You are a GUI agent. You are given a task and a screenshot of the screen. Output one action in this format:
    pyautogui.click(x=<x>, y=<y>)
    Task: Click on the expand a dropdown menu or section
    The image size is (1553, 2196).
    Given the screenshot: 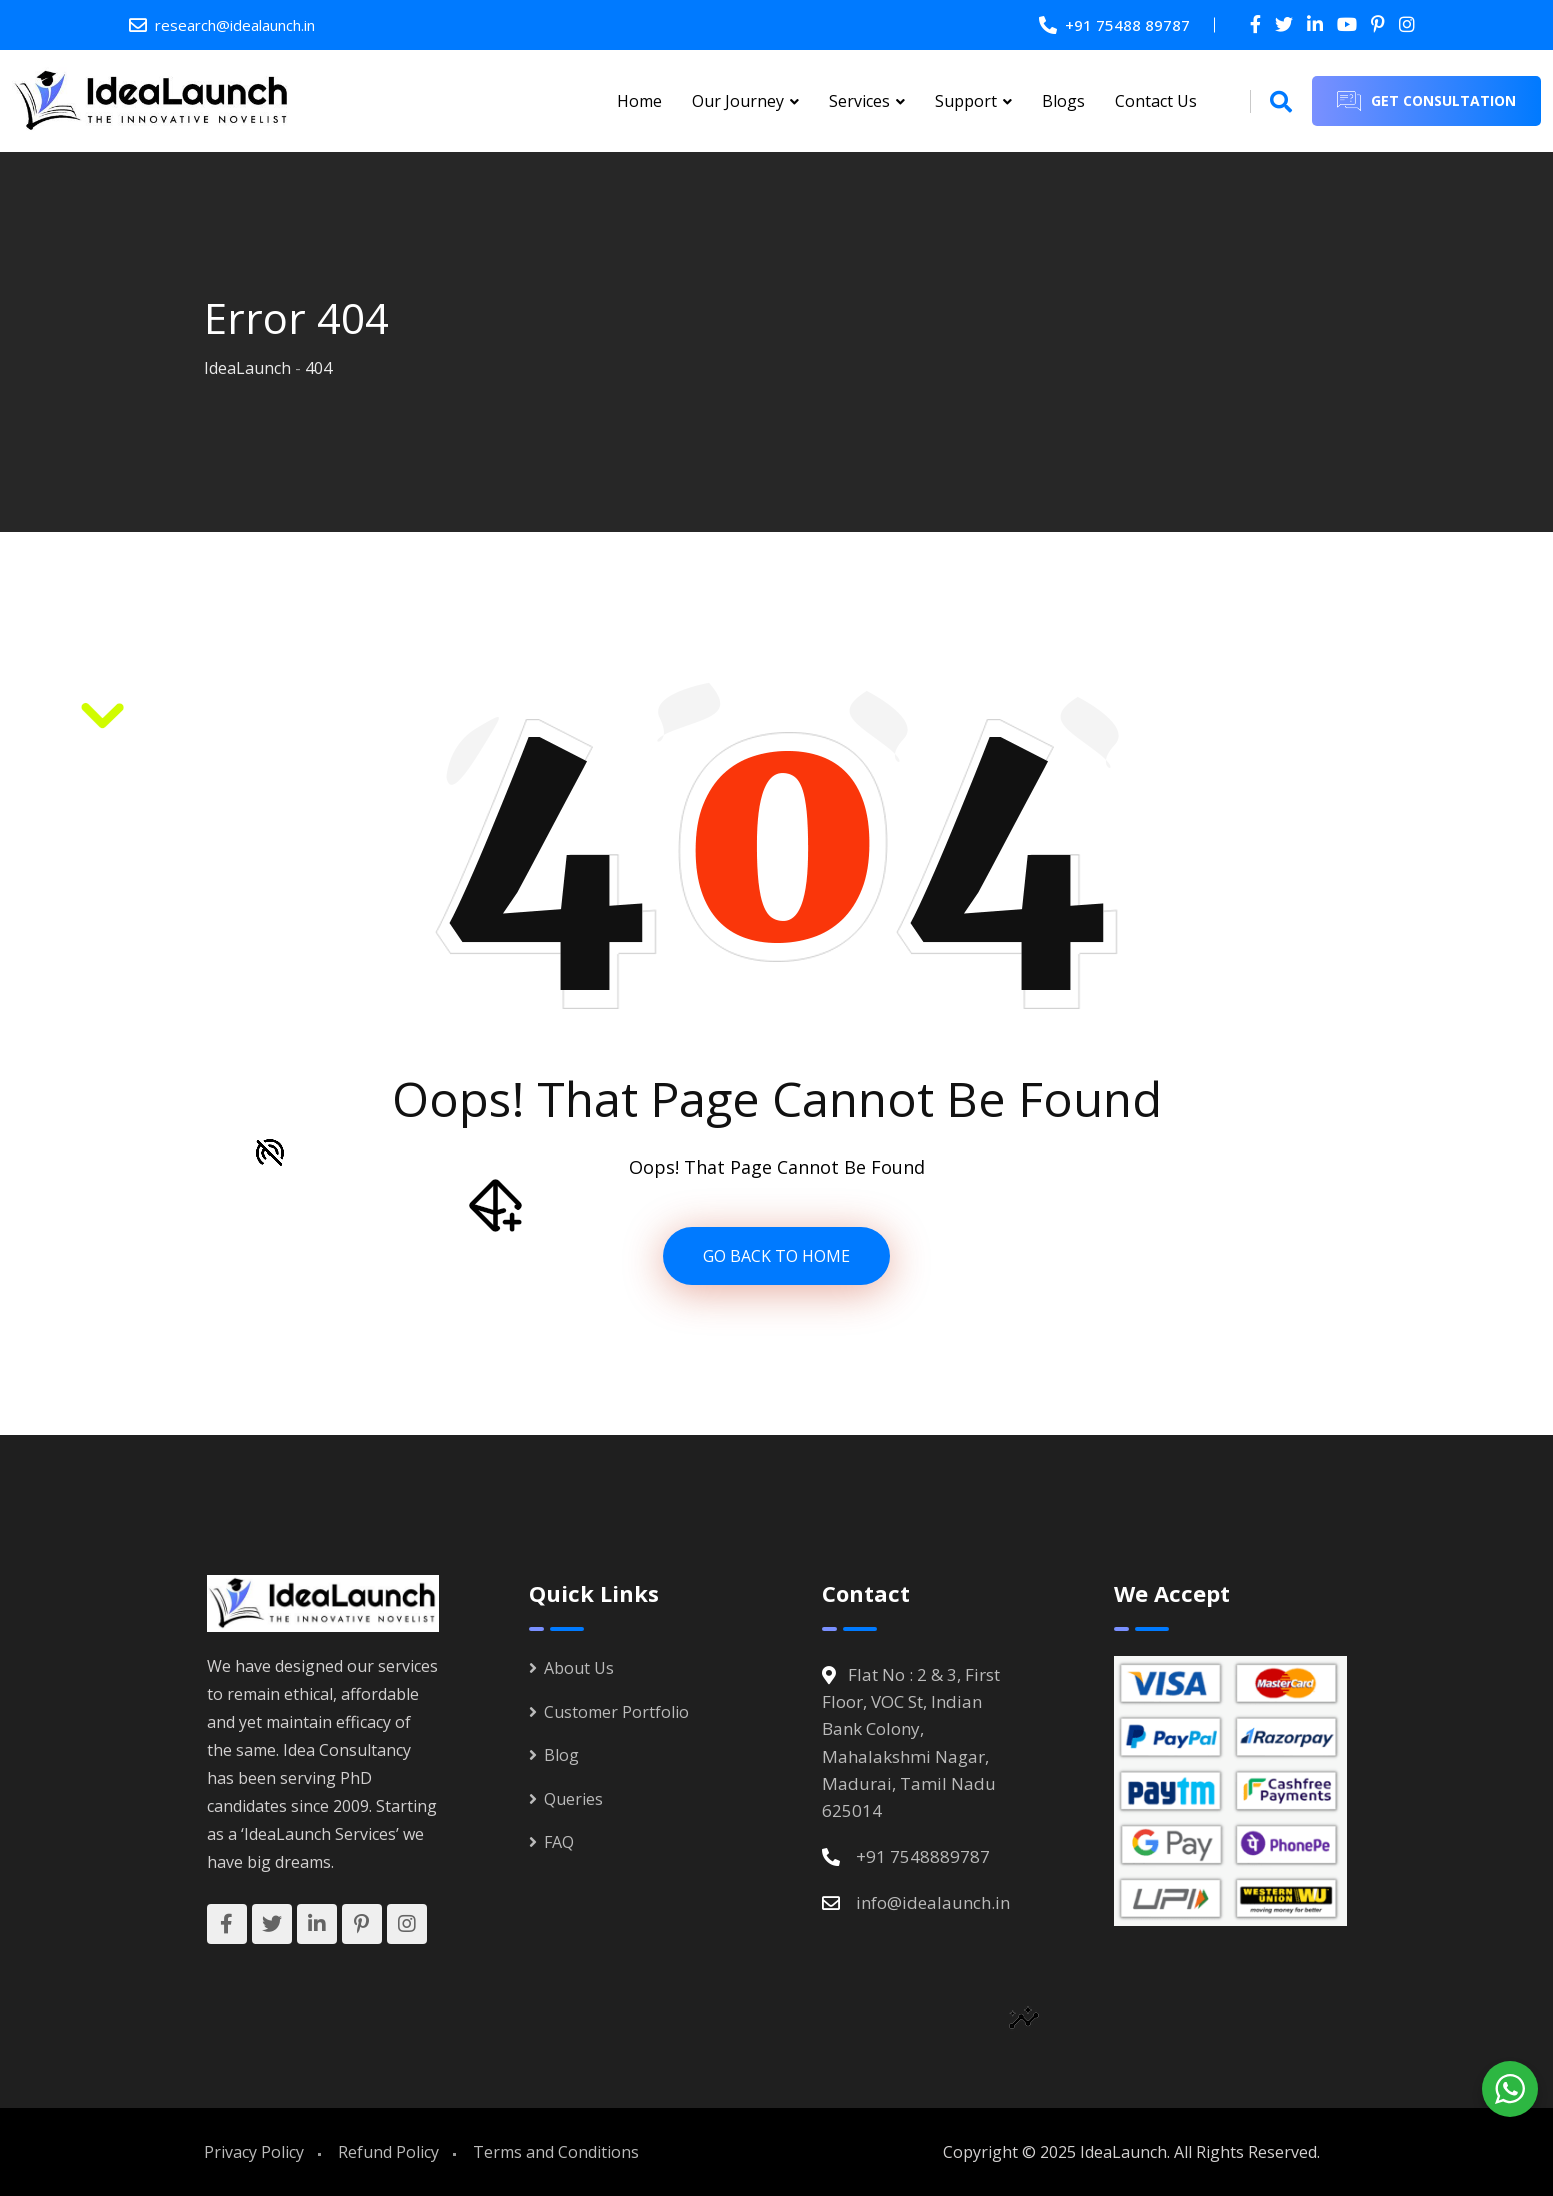 What is the action you would take?
    pyautogui.click(x=102, y=713)
    